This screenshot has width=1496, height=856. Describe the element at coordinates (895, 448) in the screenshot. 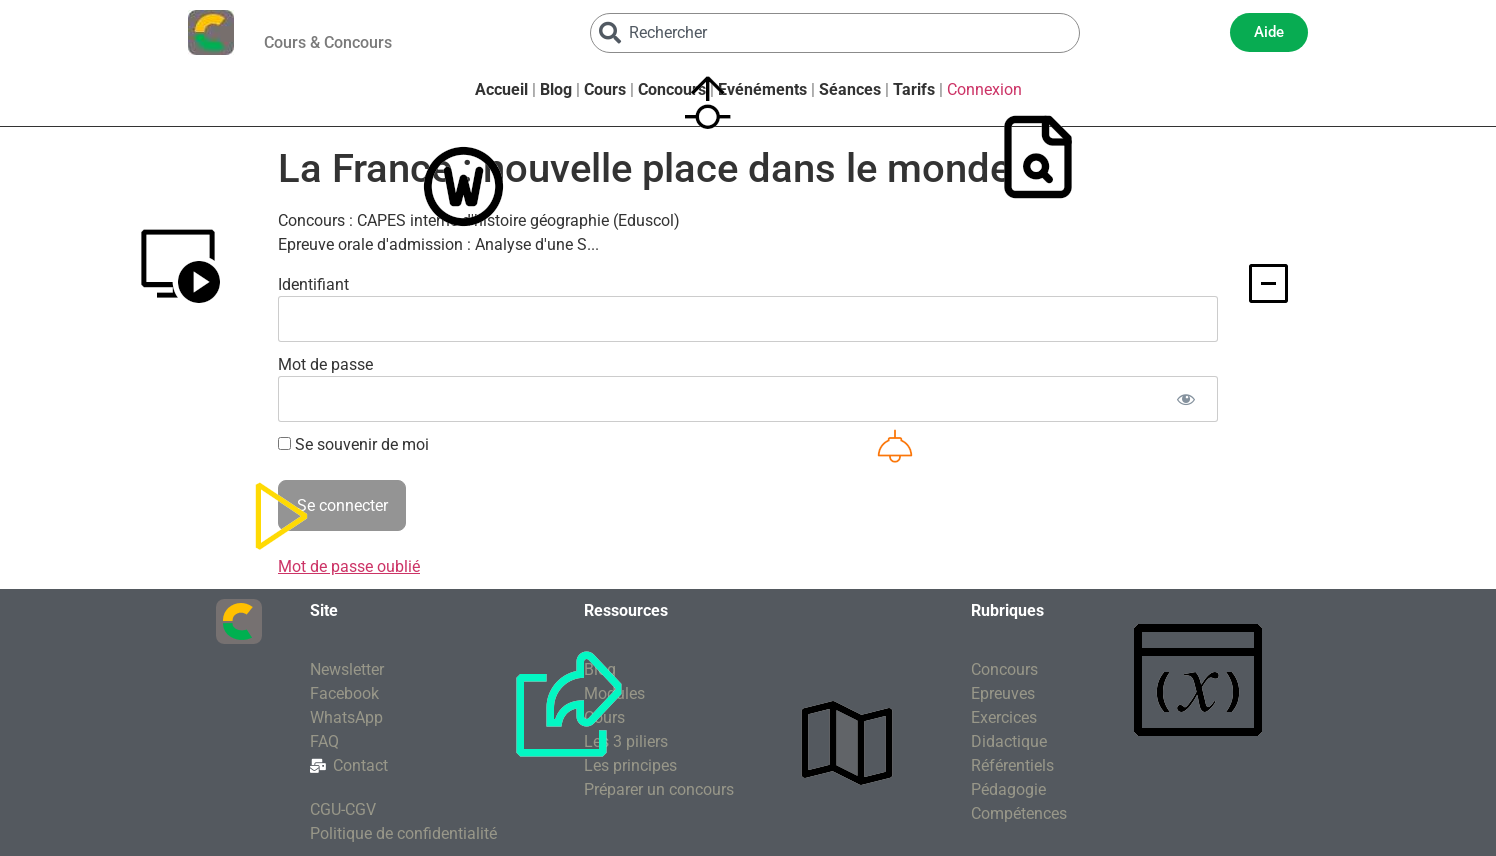

I see `toggle pendant light on/off` at that location.